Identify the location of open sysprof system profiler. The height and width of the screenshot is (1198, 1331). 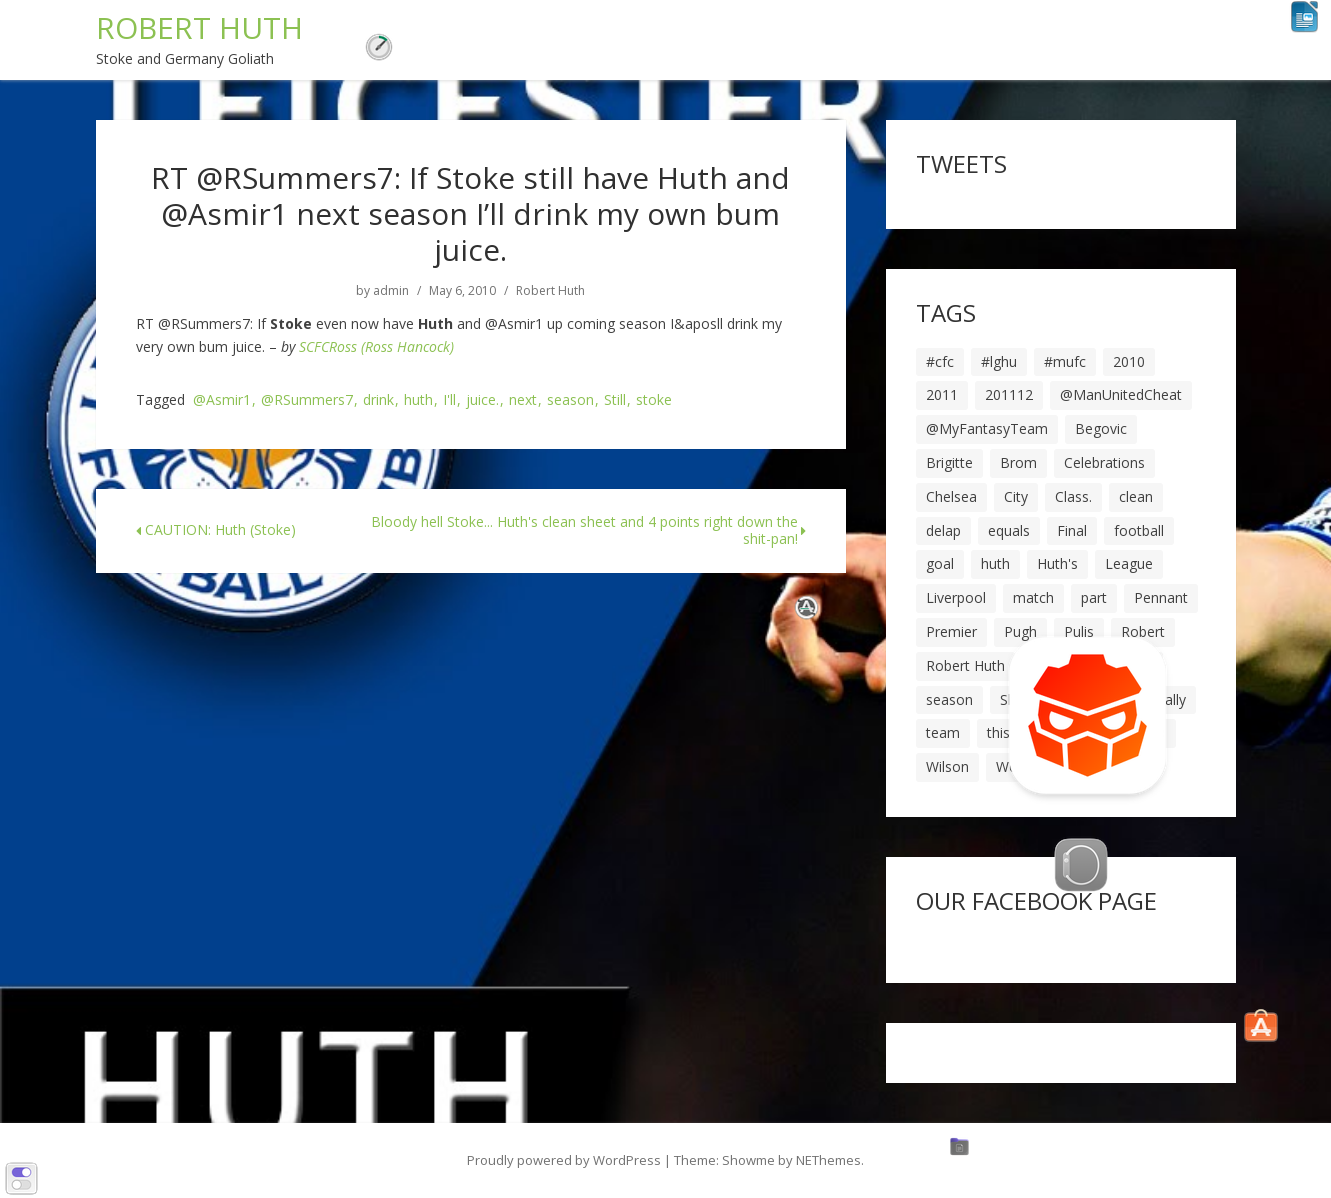
(379, 47).